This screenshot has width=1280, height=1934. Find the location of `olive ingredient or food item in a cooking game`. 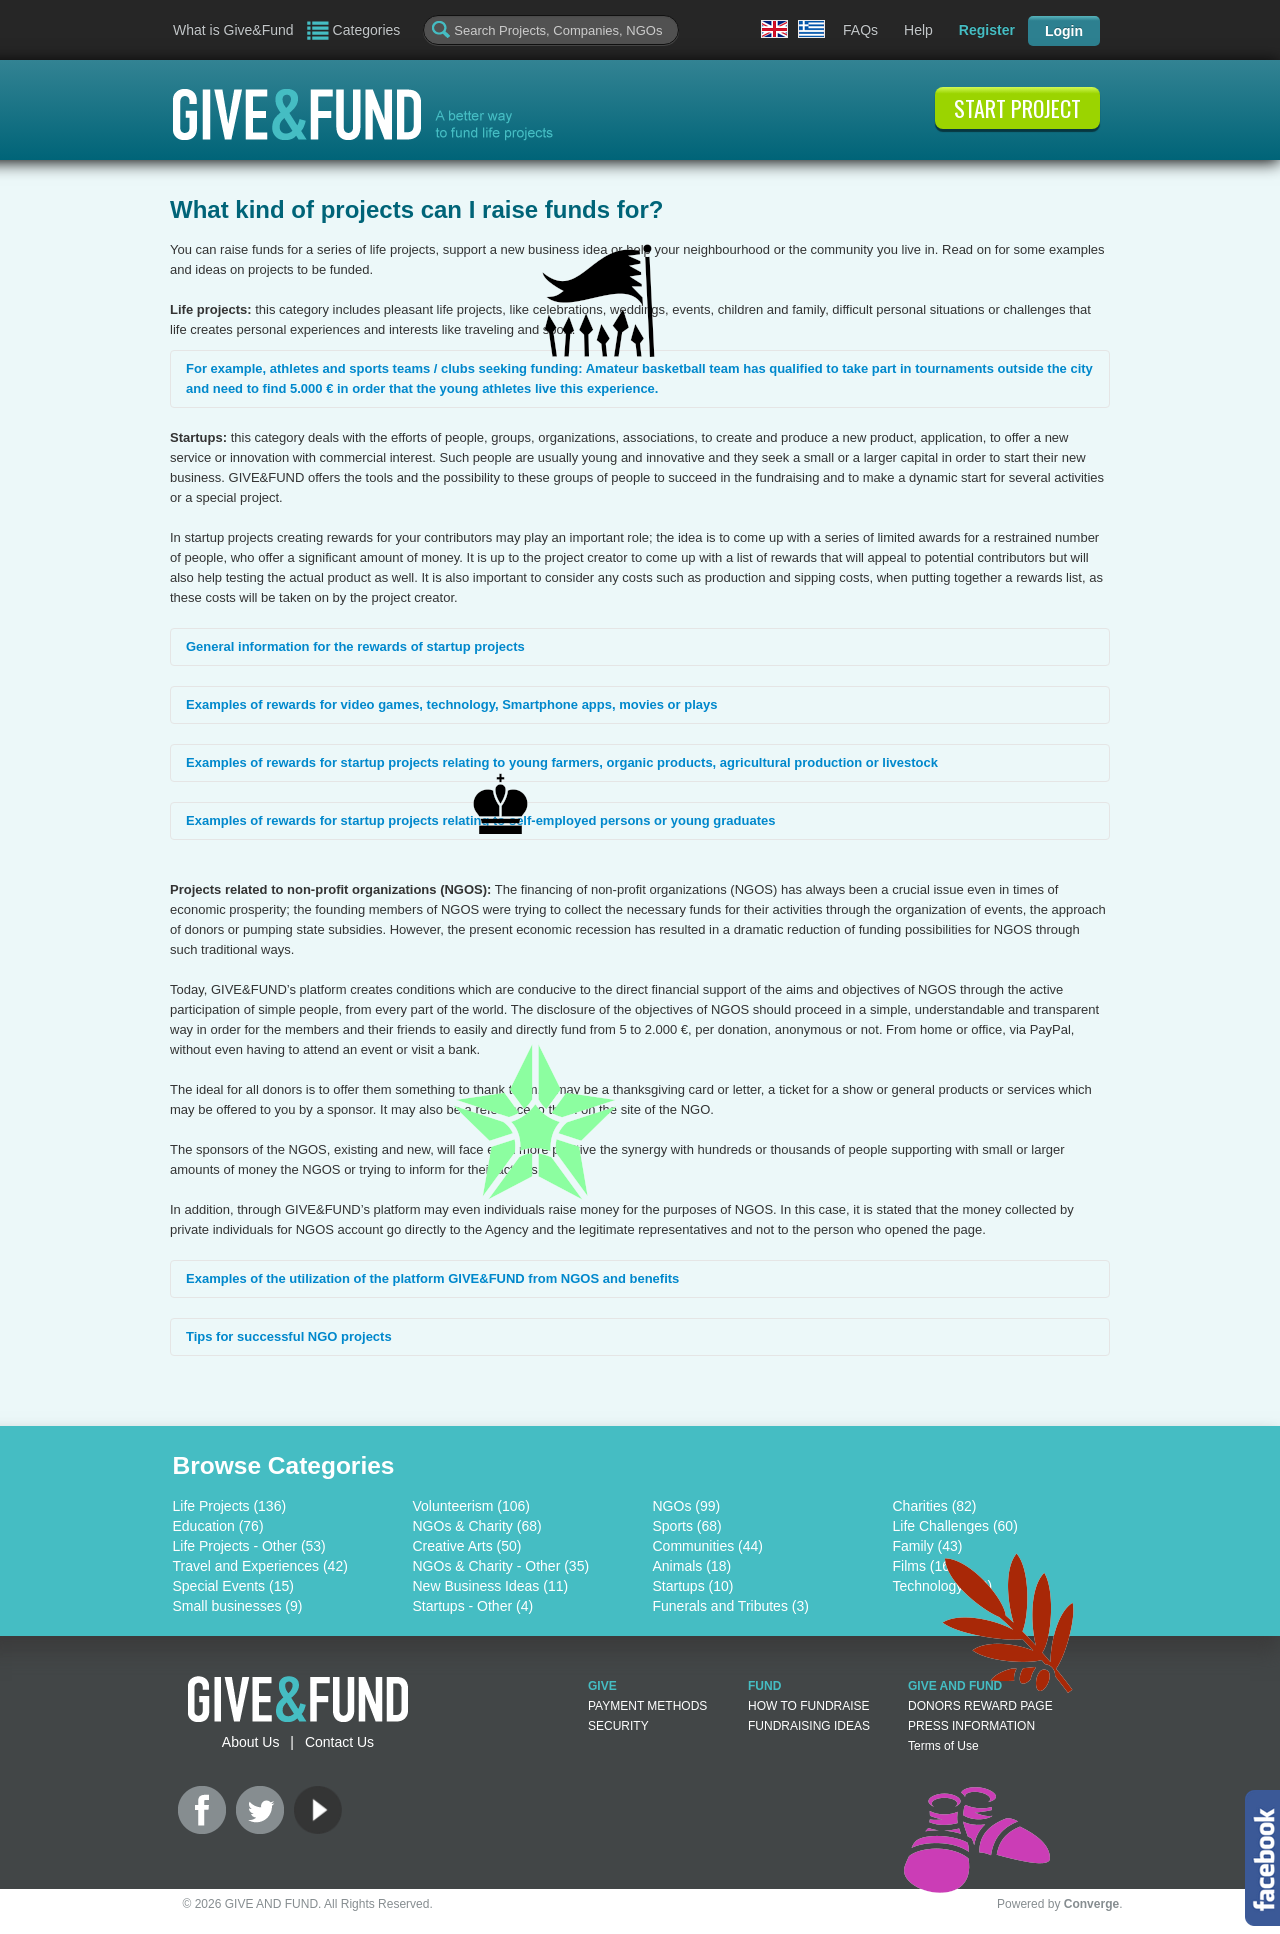

olive ingredient or food item in a cooking game is located at coordinates (1010, 1624).